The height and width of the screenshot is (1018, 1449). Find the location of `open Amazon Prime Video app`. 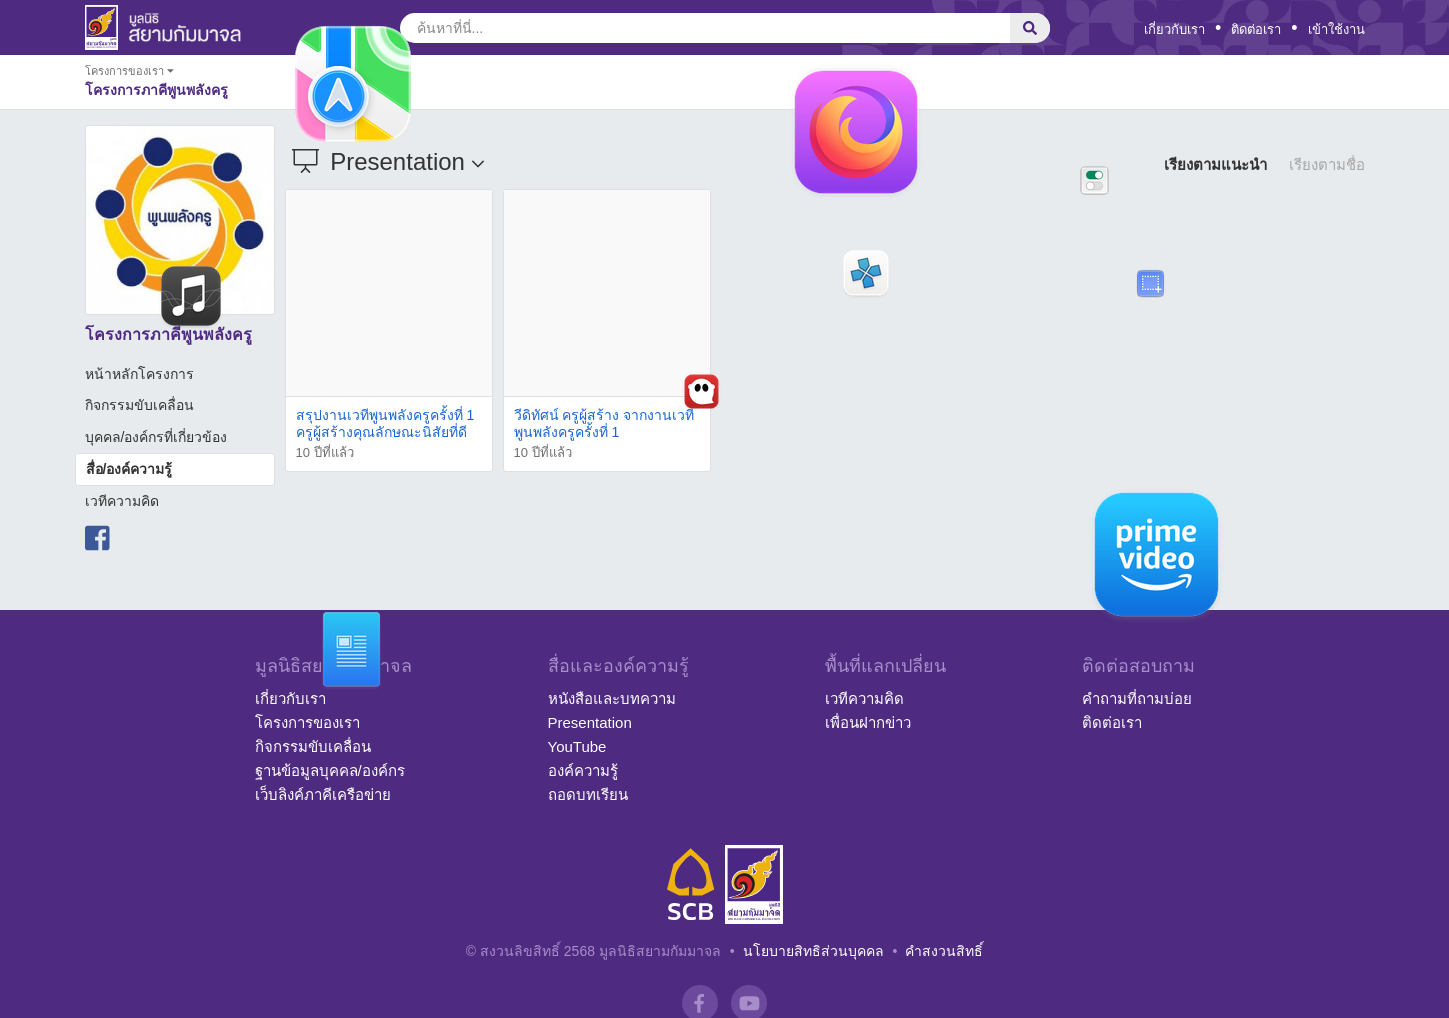

open Amazon Prime Video app is located at coordinates (1156, 554).